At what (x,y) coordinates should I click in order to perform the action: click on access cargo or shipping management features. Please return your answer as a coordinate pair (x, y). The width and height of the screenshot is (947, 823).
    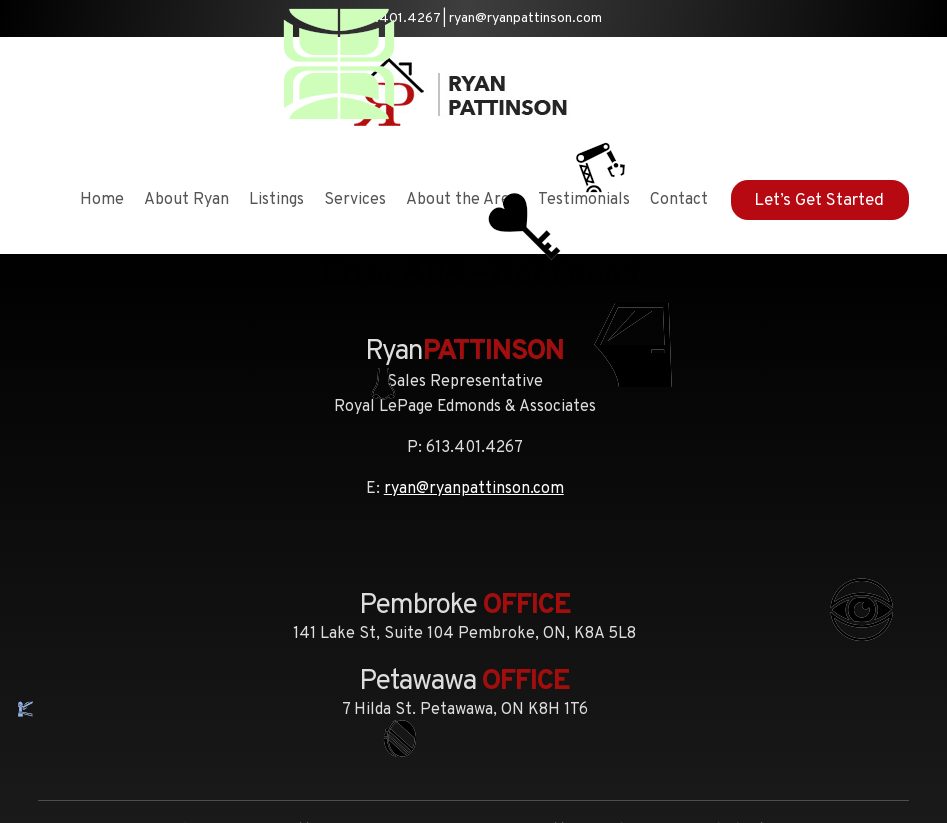
    Looking at the image, I should click on (600, 167).